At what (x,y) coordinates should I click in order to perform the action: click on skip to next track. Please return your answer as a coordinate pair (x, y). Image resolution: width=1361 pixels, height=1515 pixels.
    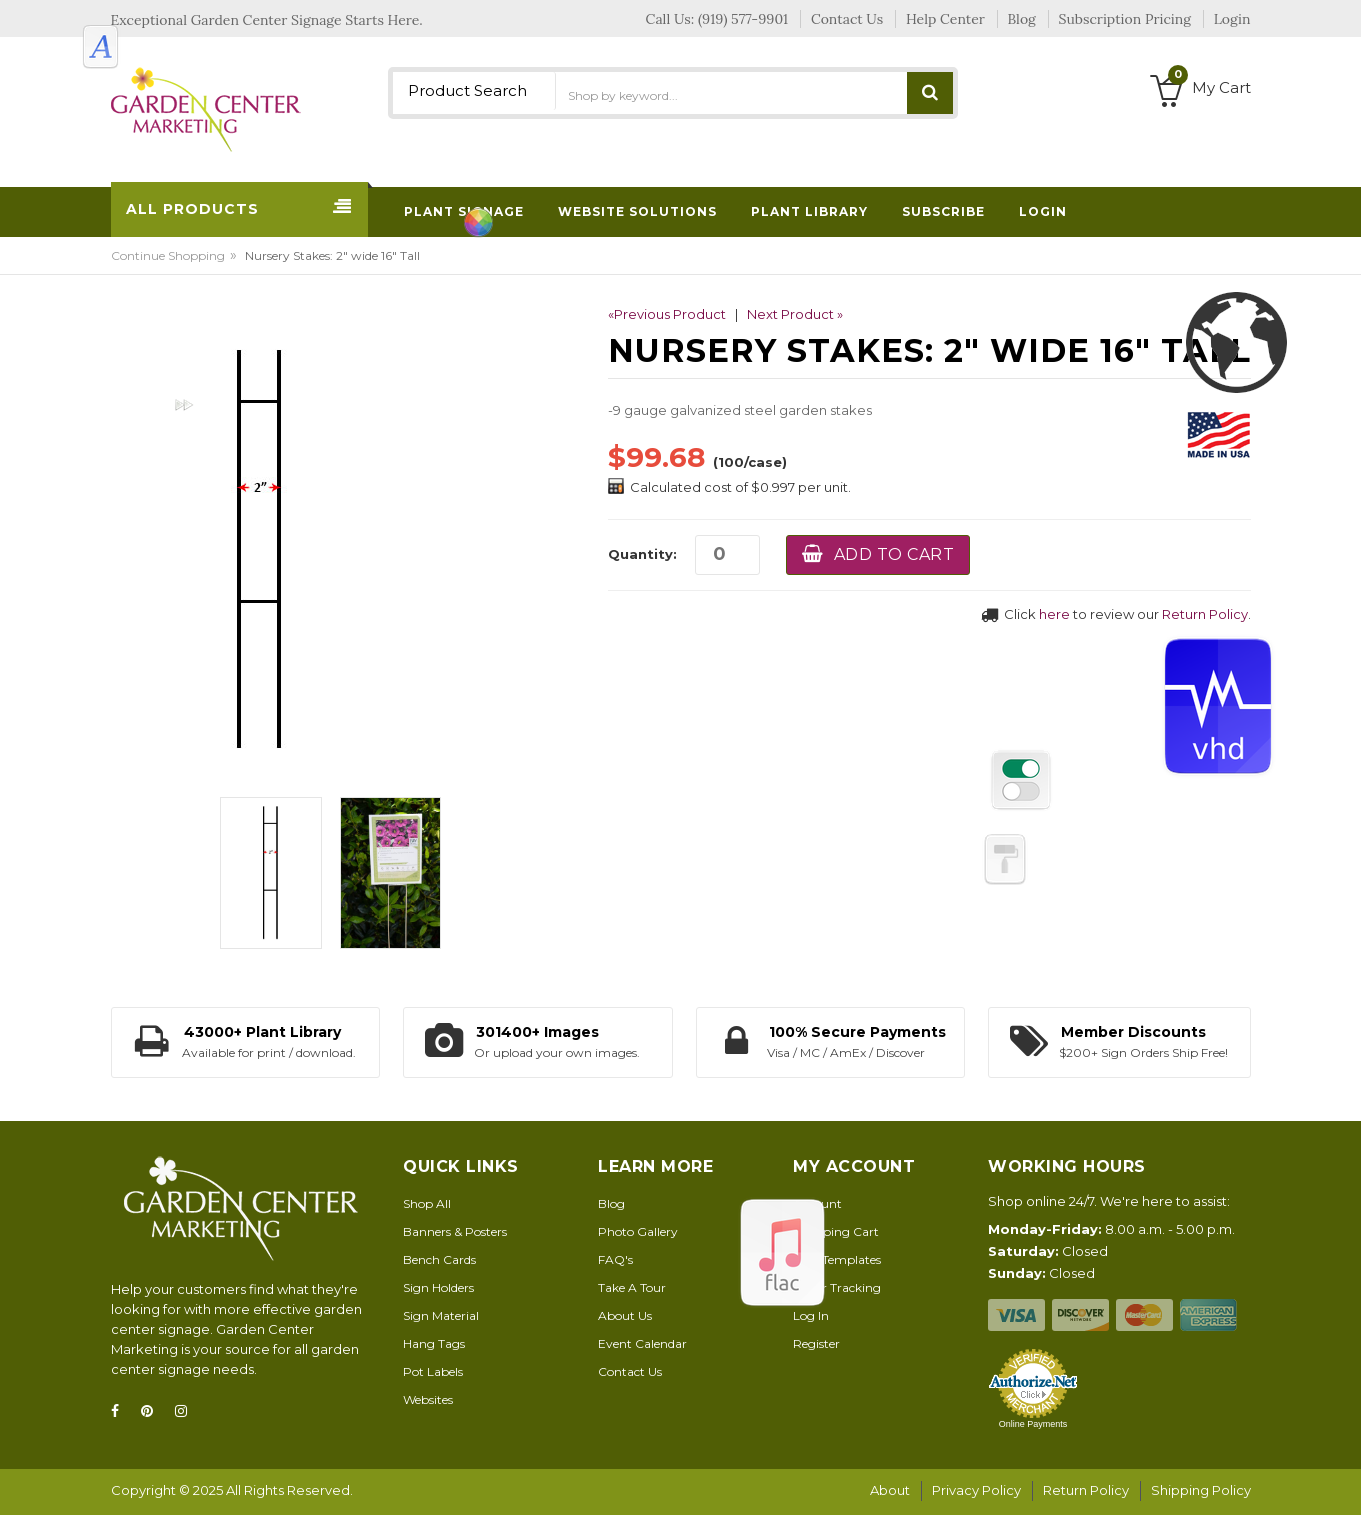
    Looking at the image, I should click on (184, 405).